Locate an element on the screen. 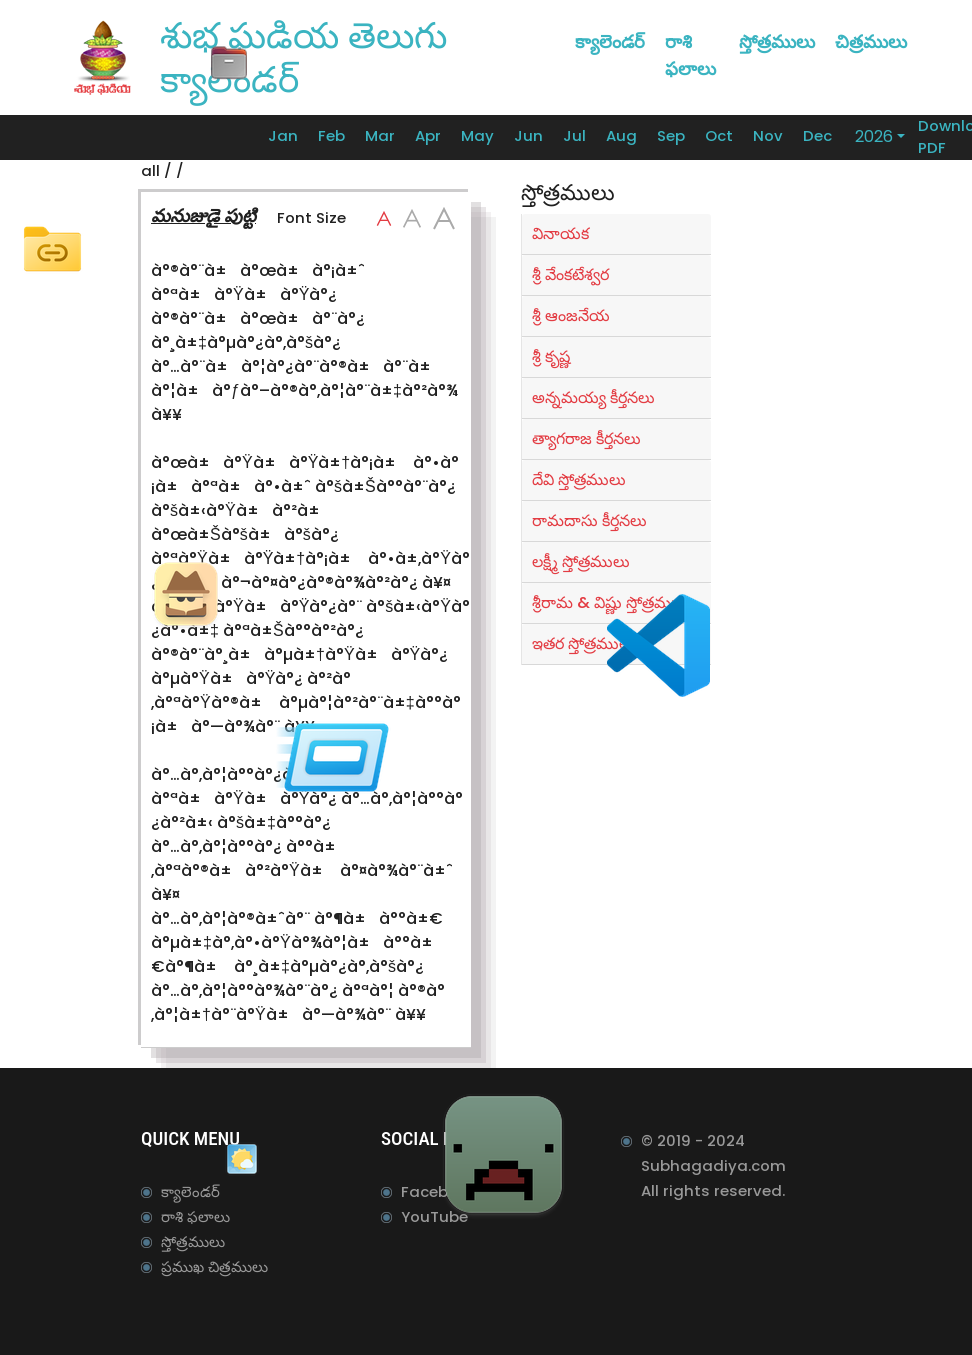 This screenshot has height=1355, width=972. open visual studio code application is located at coordinates (658, 645).